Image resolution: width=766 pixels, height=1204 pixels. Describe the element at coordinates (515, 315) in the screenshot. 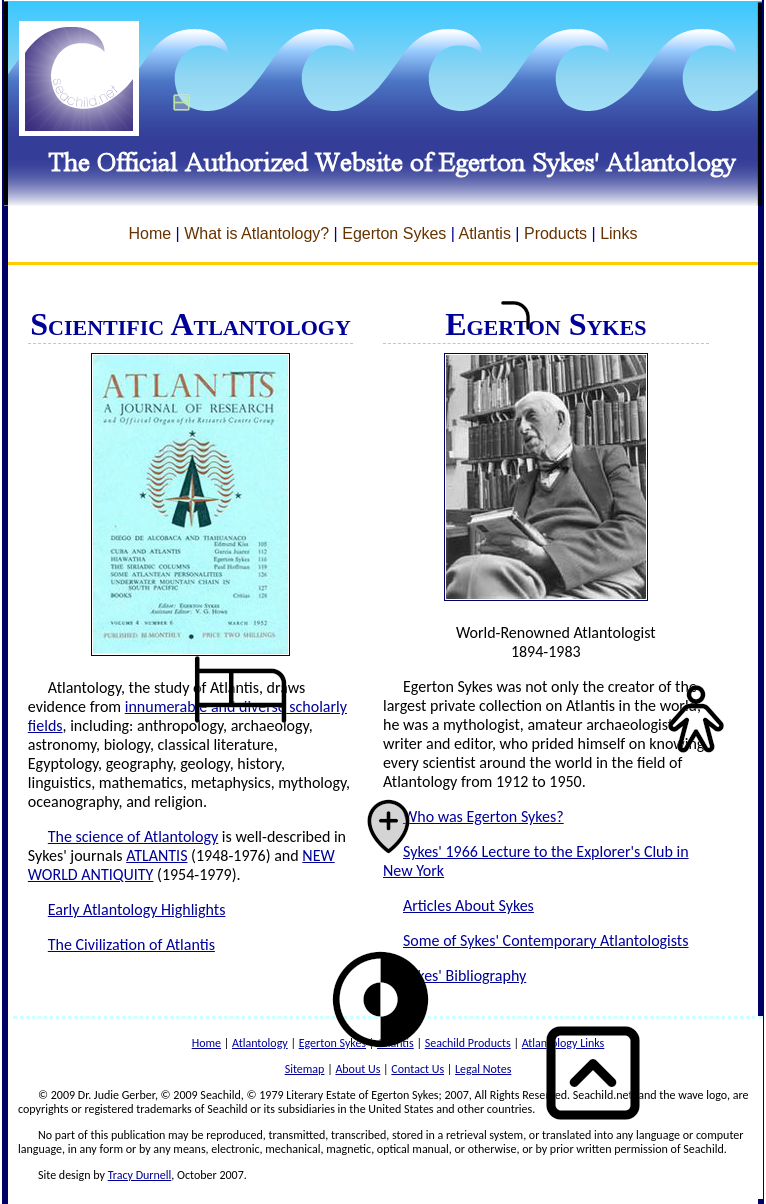

I see `set top-right corner radius` at that location.